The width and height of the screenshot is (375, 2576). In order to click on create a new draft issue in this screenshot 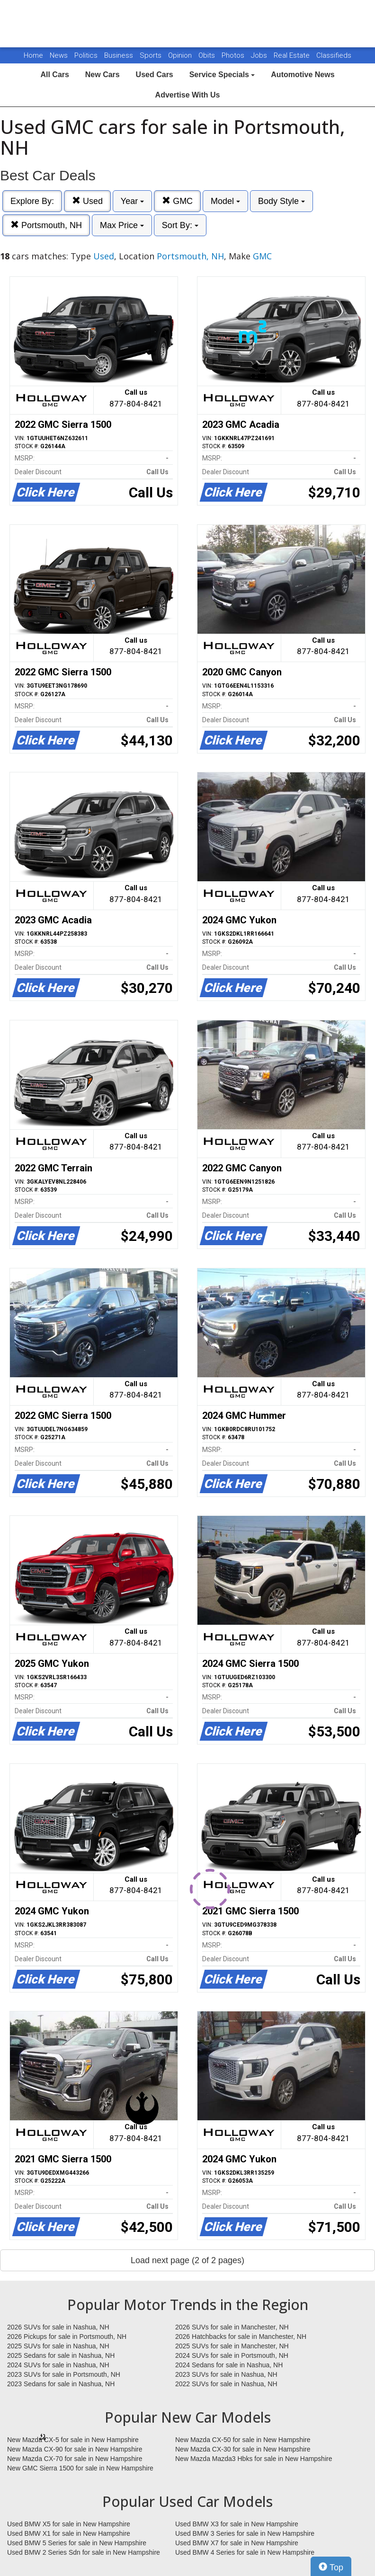, I will do `click(210, 1889)`.